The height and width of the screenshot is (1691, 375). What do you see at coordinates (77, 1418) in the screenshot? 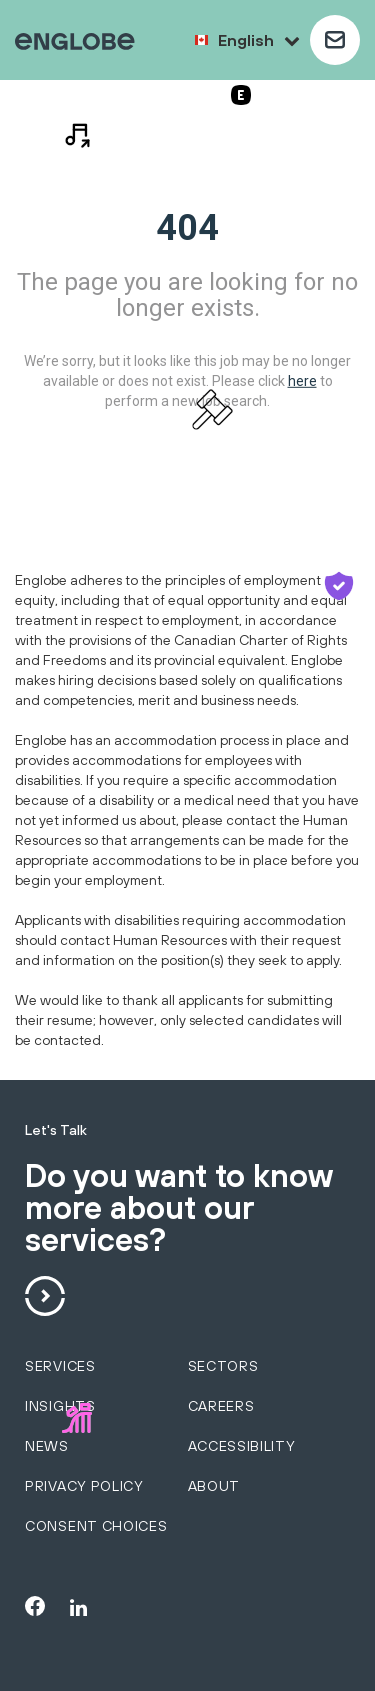
I see `browse amusement park attractions` at bounding box center [77, 1418].